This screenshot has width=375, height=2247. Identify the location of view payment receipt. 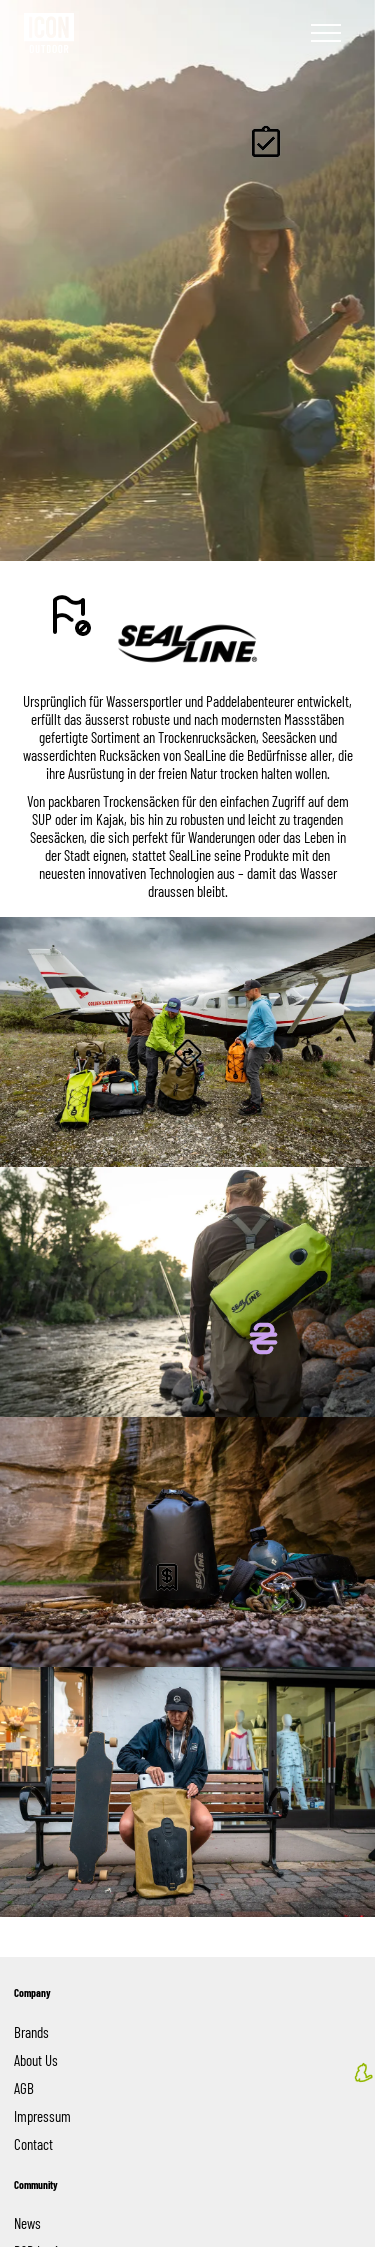
(167, 1577).